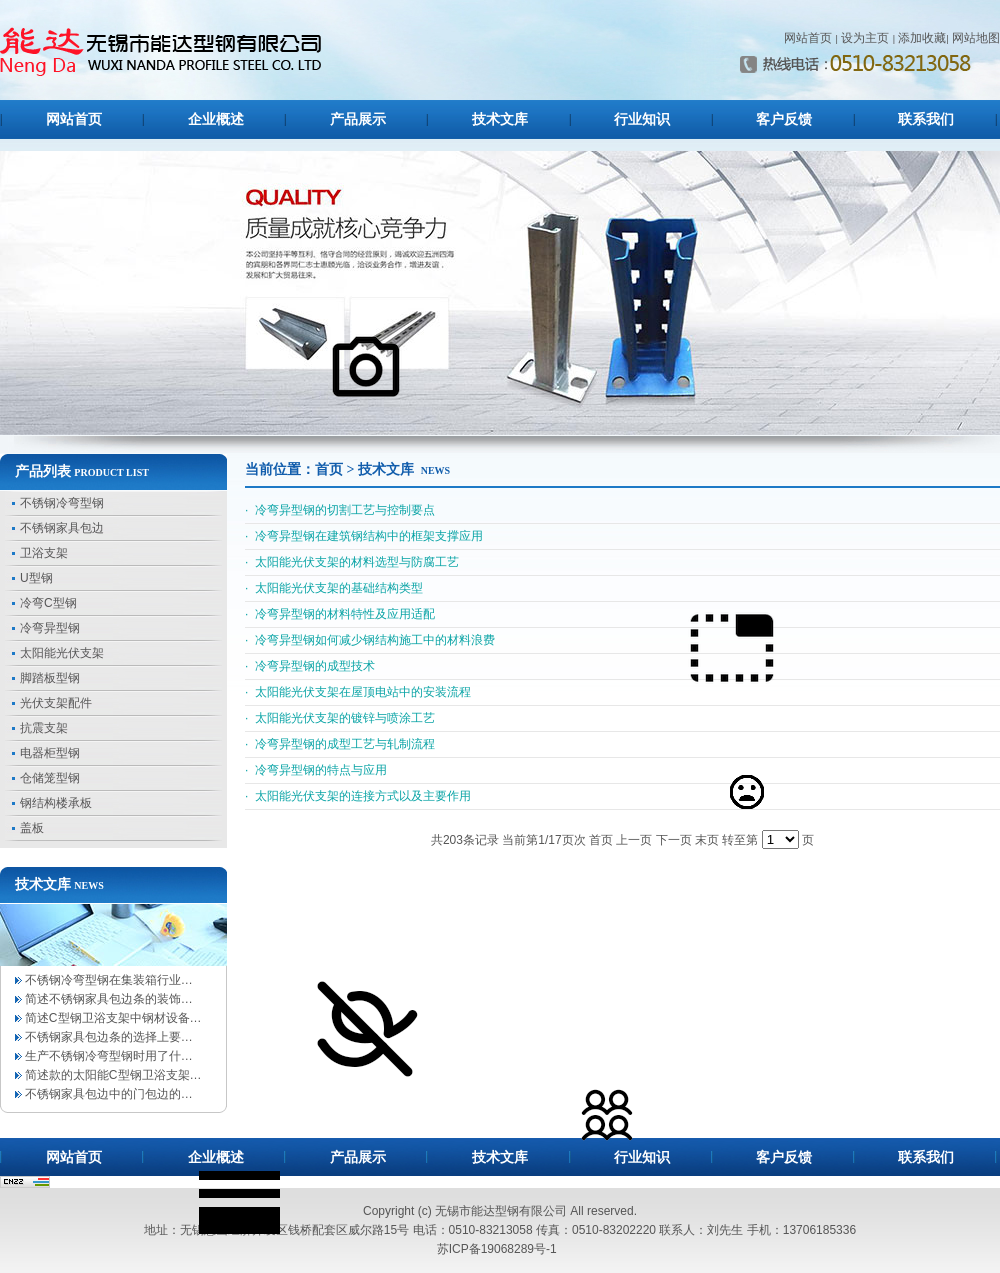 The image size is (1000, 1273). I want to click on view all team members, so click(607, 1115).